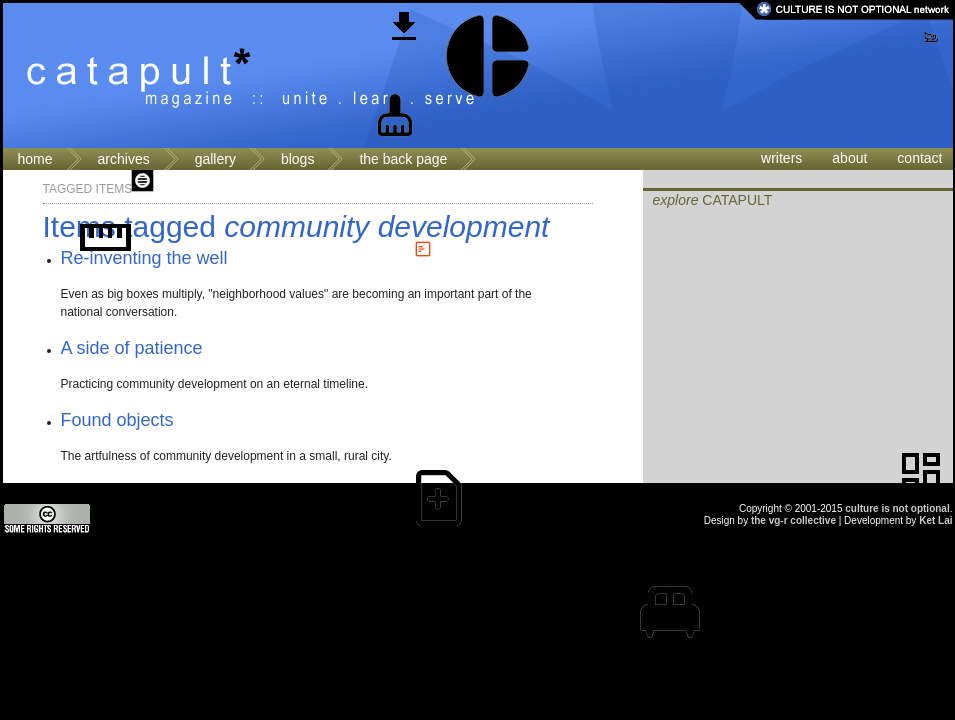  Describe the element at coordinates (404, 27) in the screenshot. I see `download a file or document` at that location.